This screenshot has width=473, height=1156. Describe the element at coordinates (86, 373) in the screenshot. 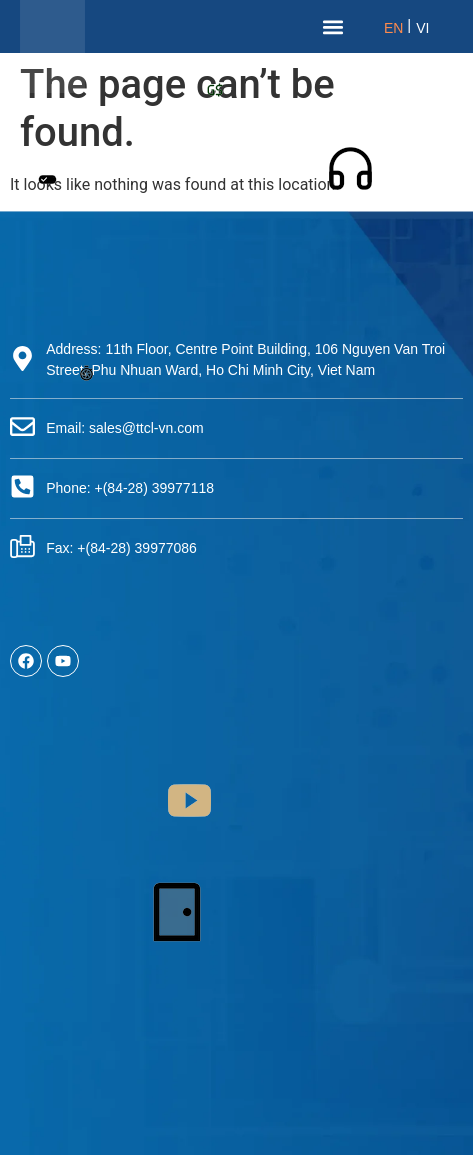

I see `adjust camera shutter speed settings` at that location.